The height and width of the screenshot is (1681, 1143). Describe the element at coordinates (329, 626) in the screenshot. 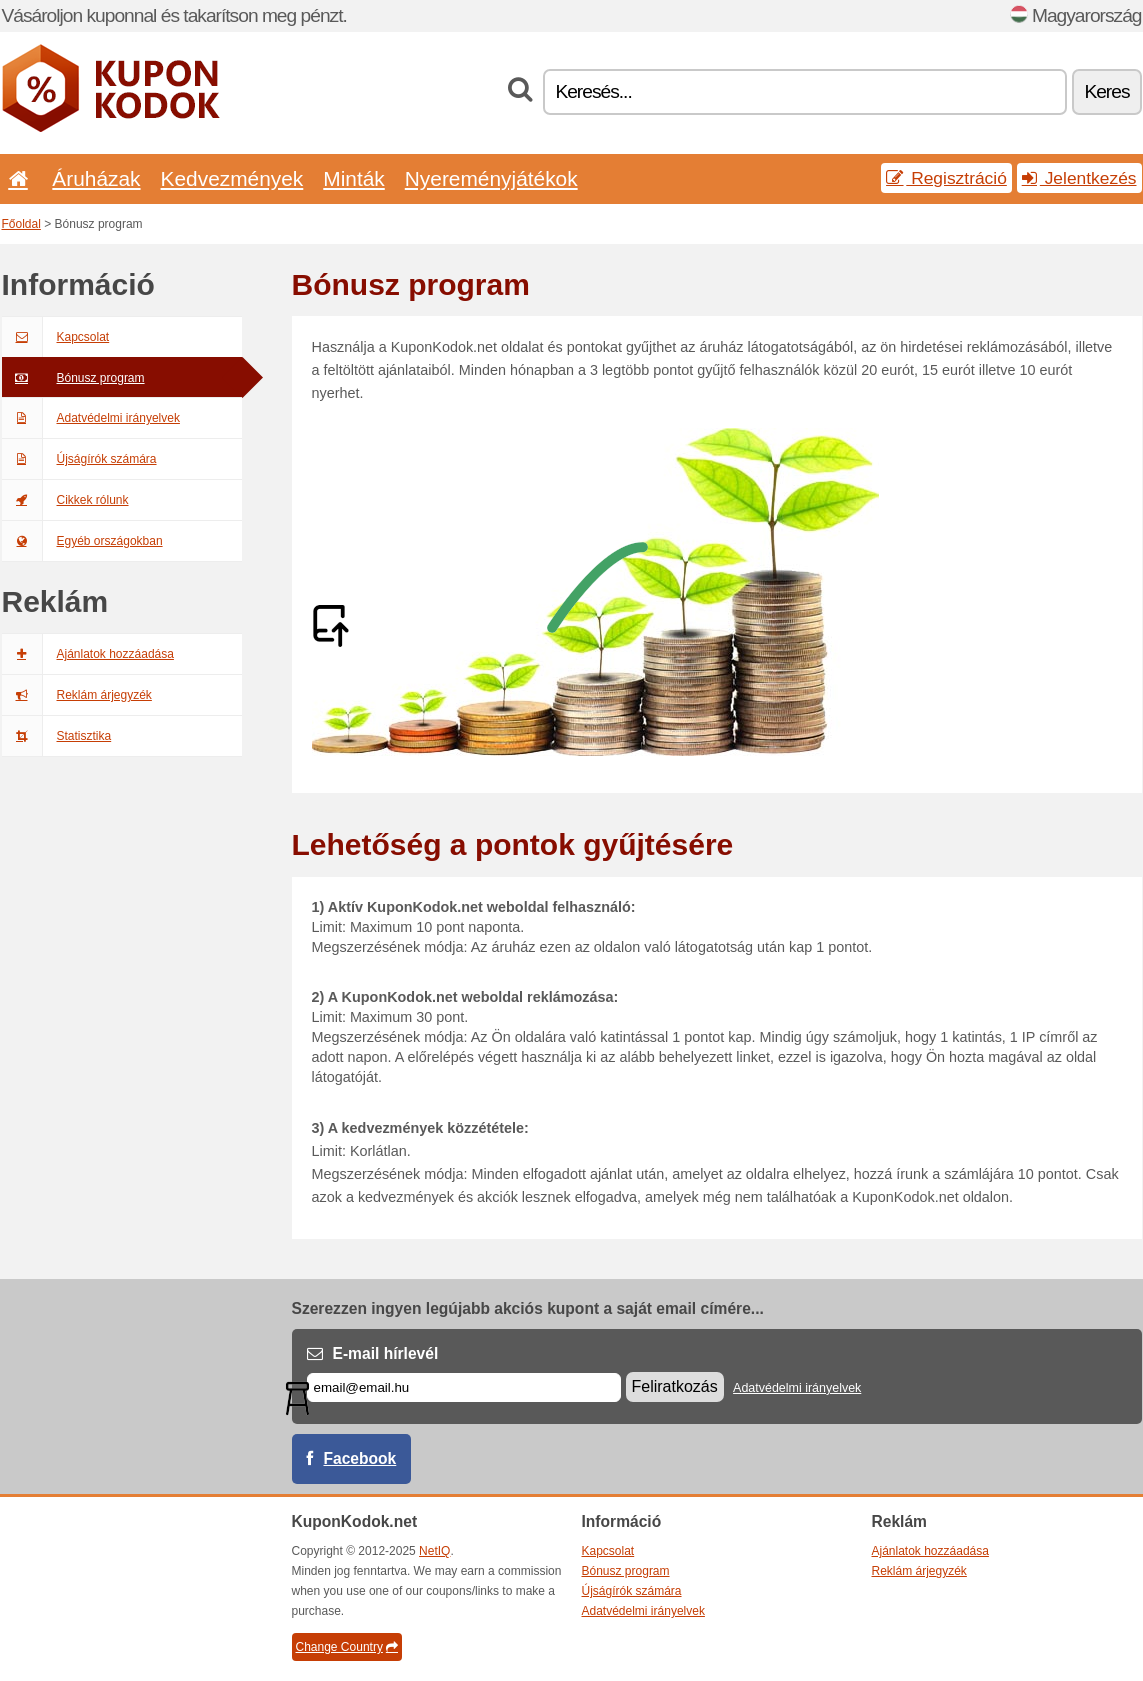

I see `push code to a repository` at that location.